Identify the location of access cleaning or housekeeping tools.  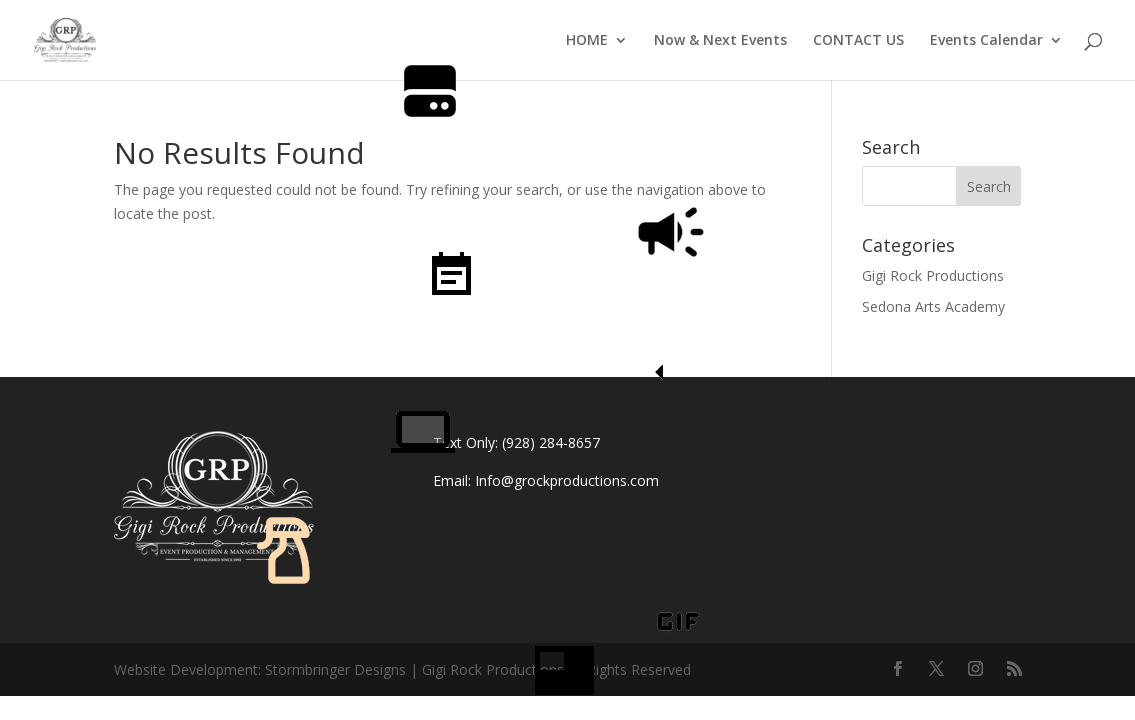
(285, 550).